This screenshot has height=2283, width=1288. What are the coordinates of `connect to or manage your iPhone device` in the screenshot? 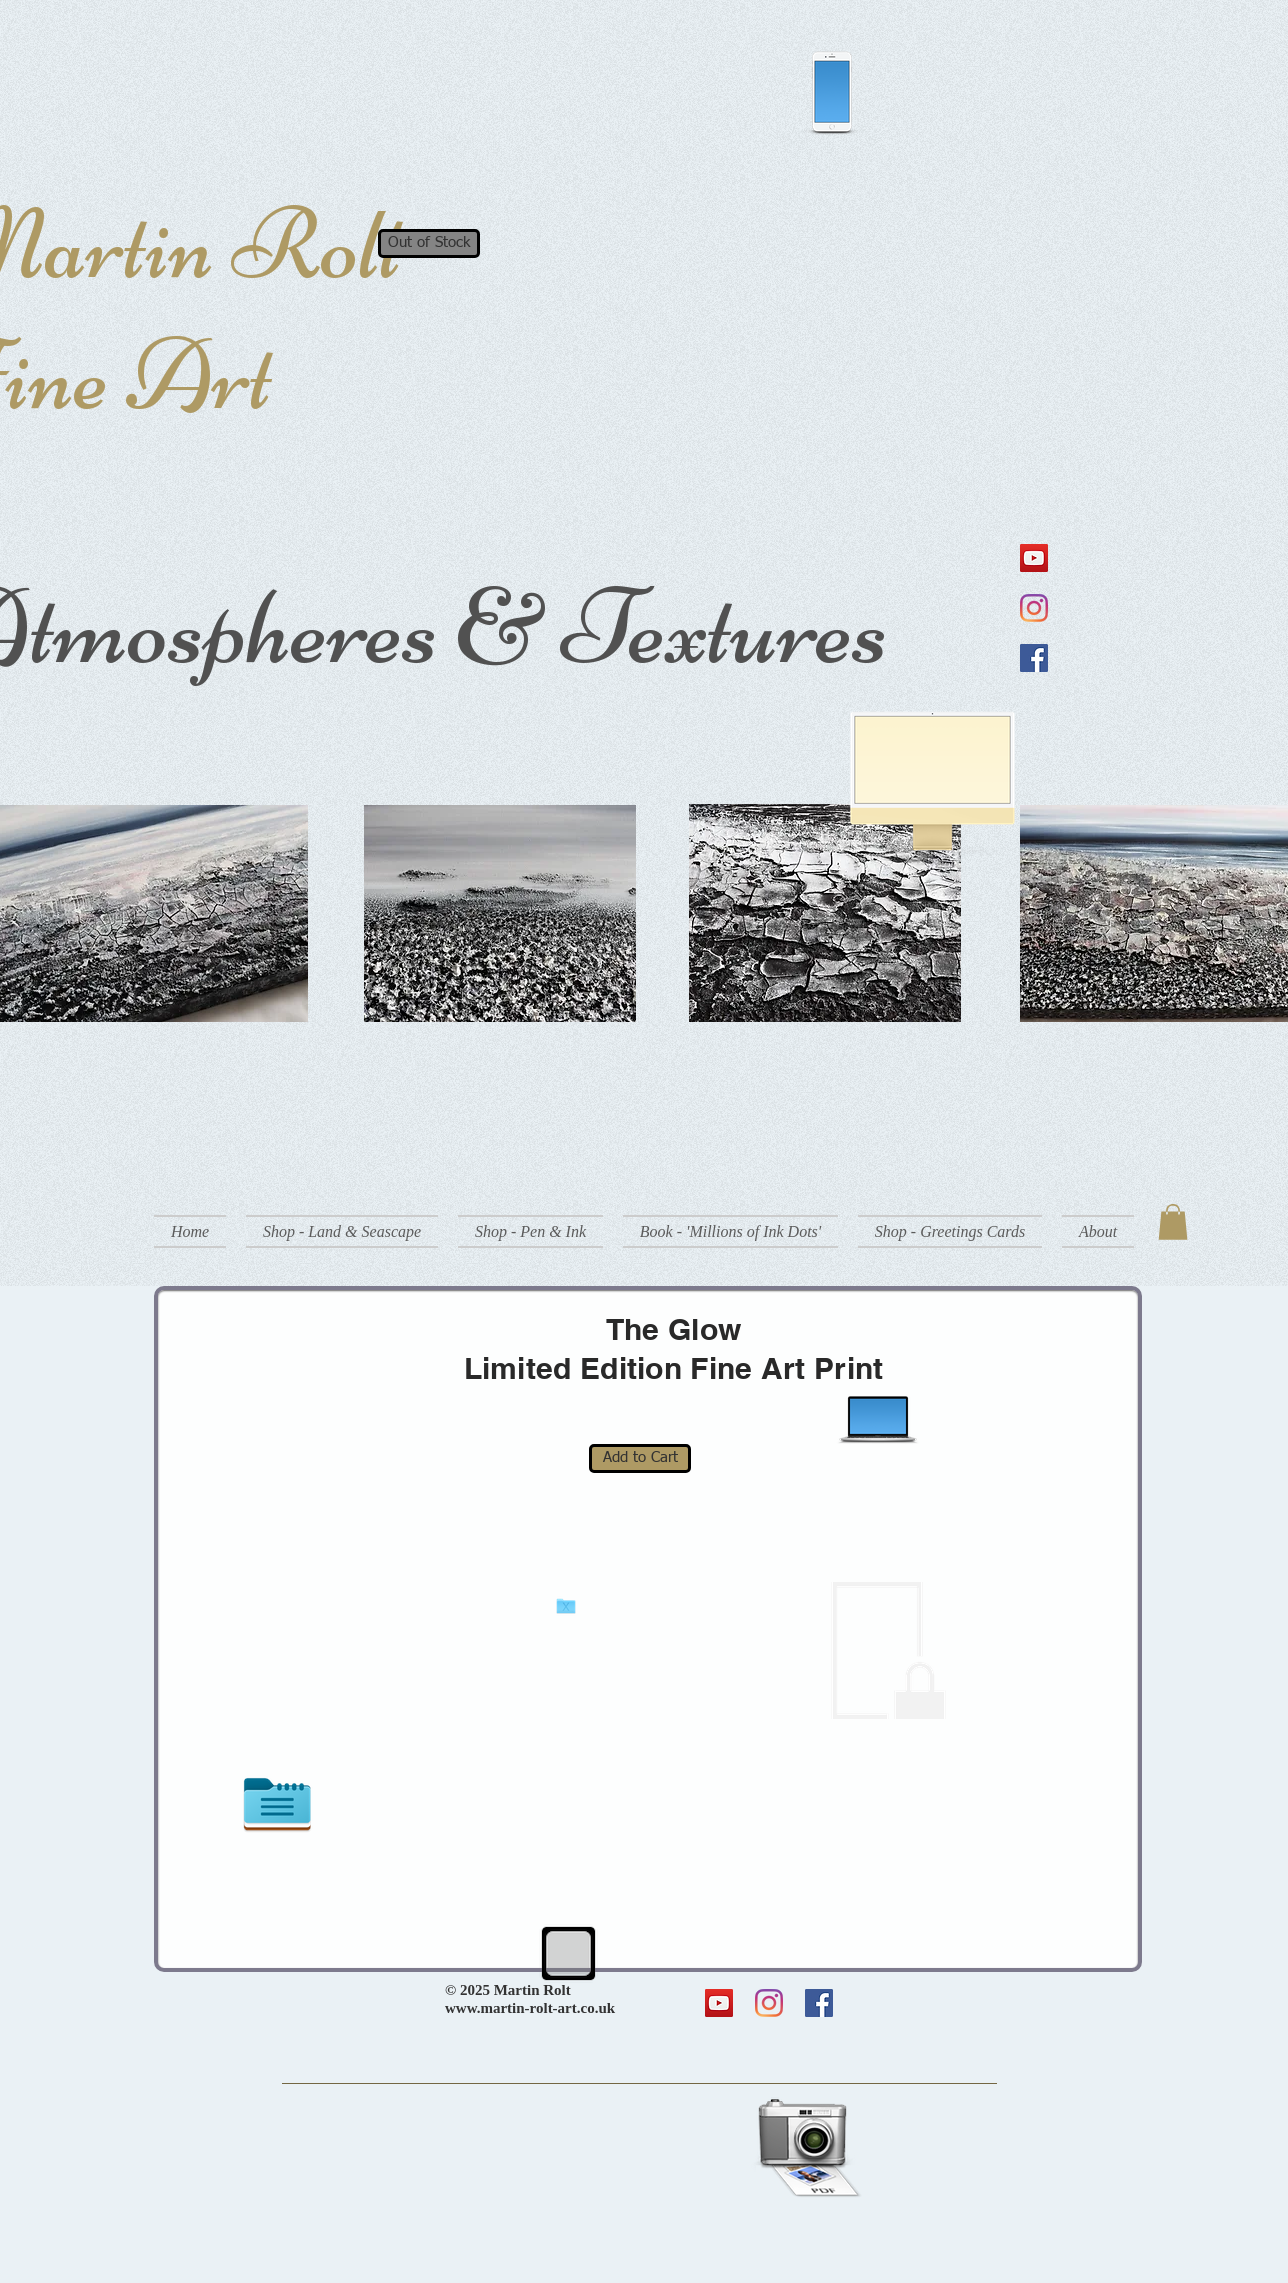 It's located at (832, 93).